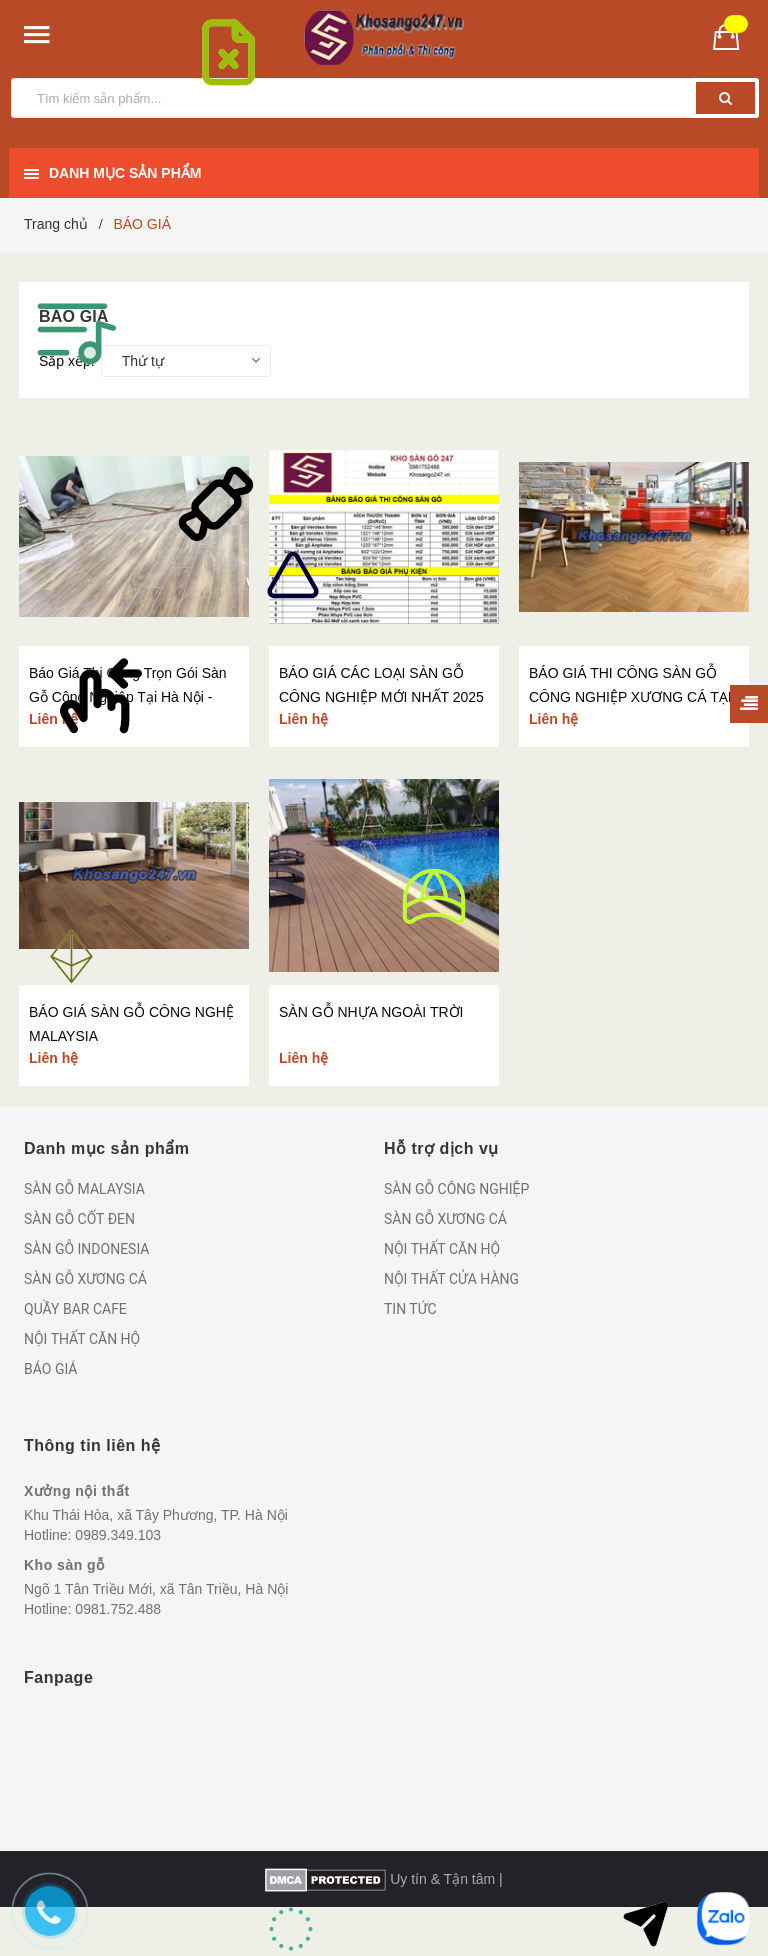 Image resolution: width=768 pixels, height=1956 pixels. Describe the element at coordinates (291, 1929) in the screenshot. I see `loading or processing in progress` at that location.